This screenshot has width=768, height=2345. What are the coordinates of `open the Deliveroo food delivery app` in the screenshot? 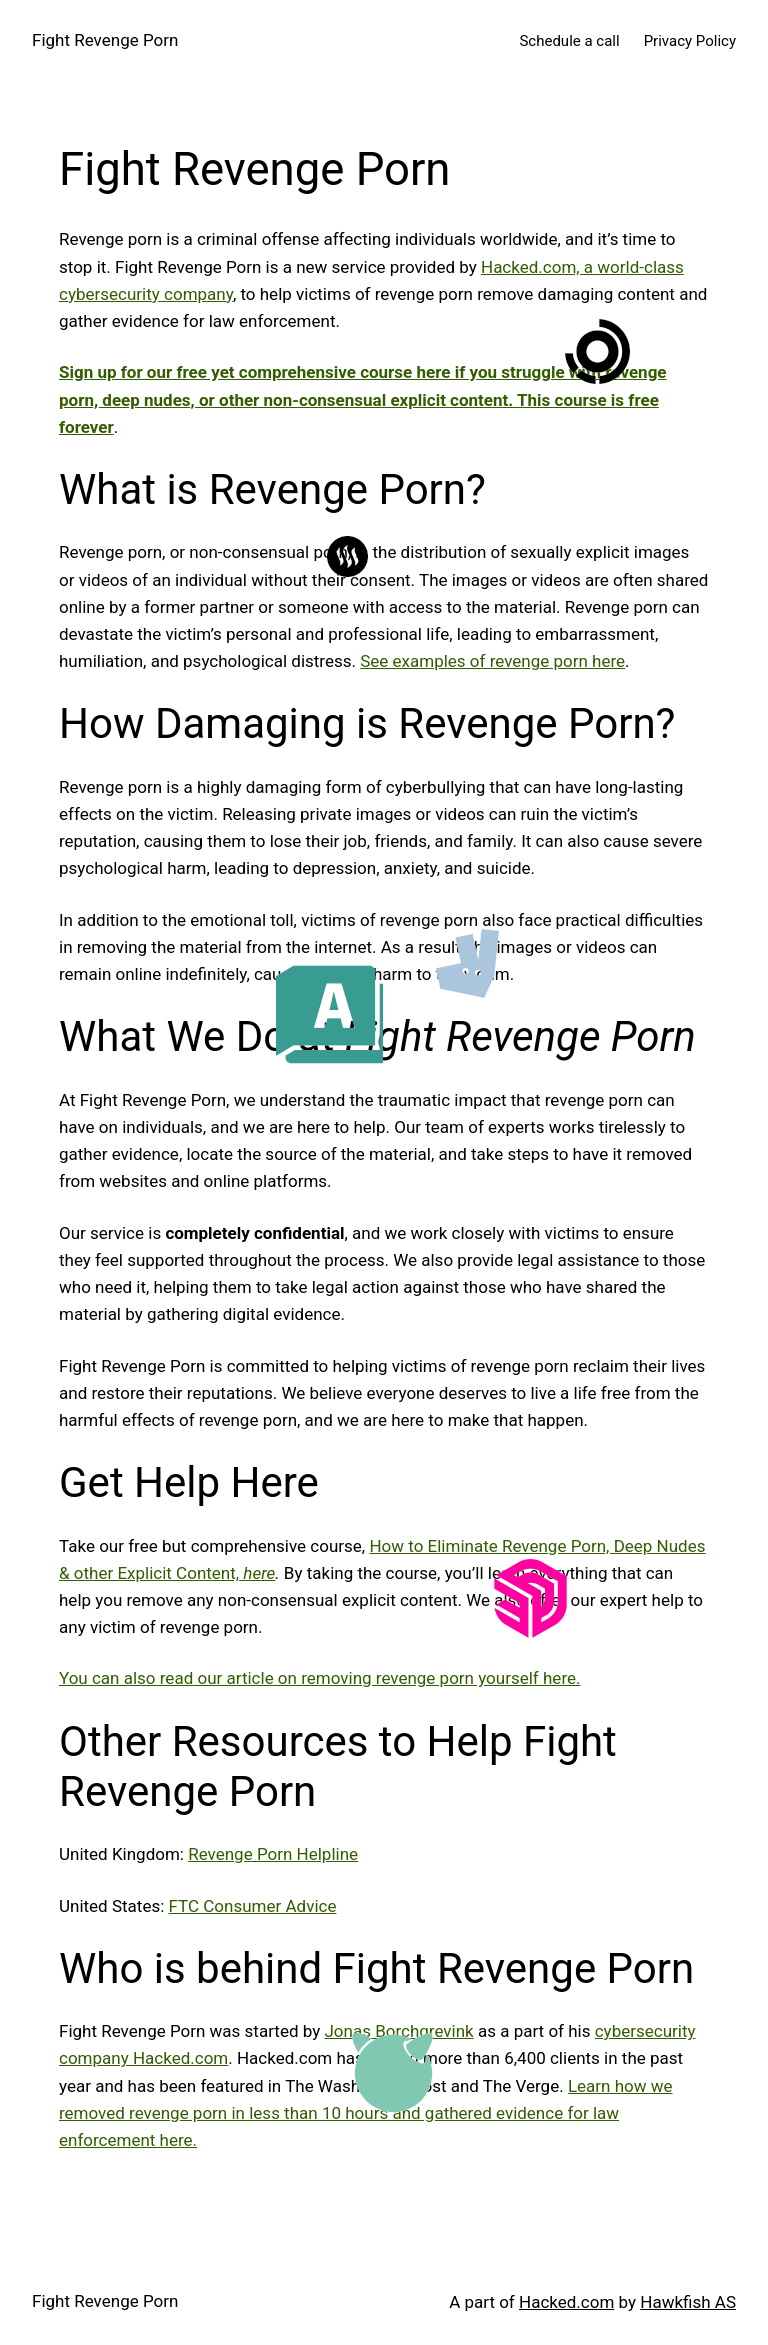 It's located at (467, 963).